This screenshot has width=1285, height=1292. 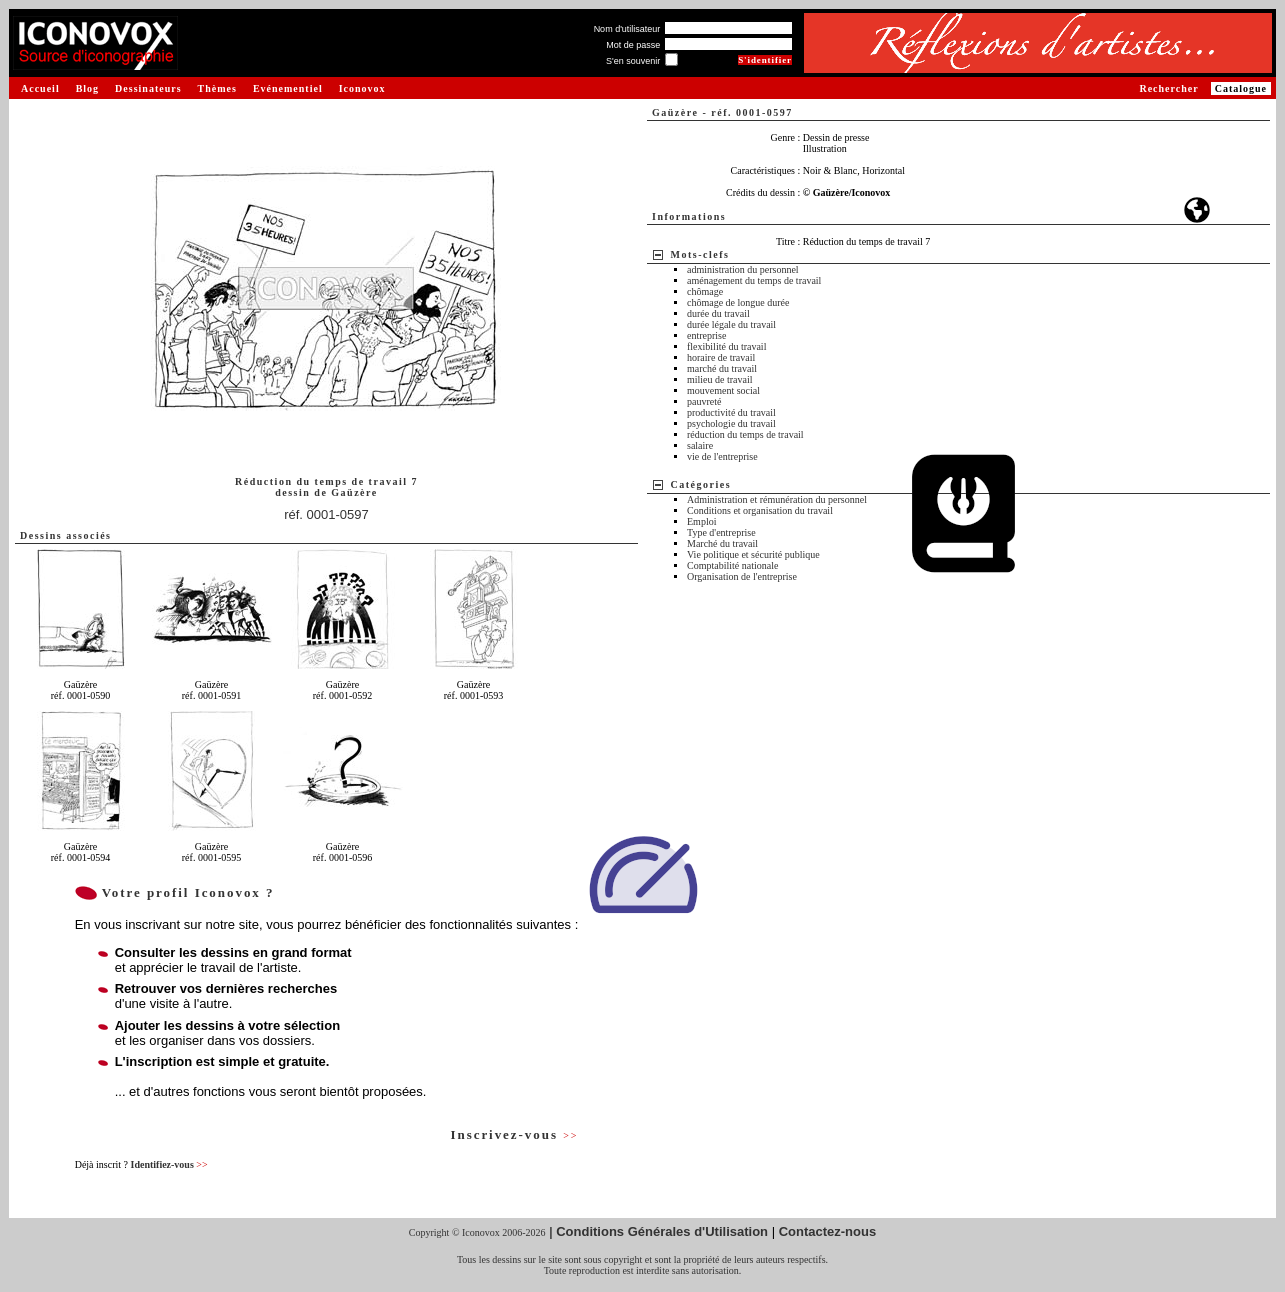 I want to click on switch to global or worldwide view, so click(x=1197, y=210).